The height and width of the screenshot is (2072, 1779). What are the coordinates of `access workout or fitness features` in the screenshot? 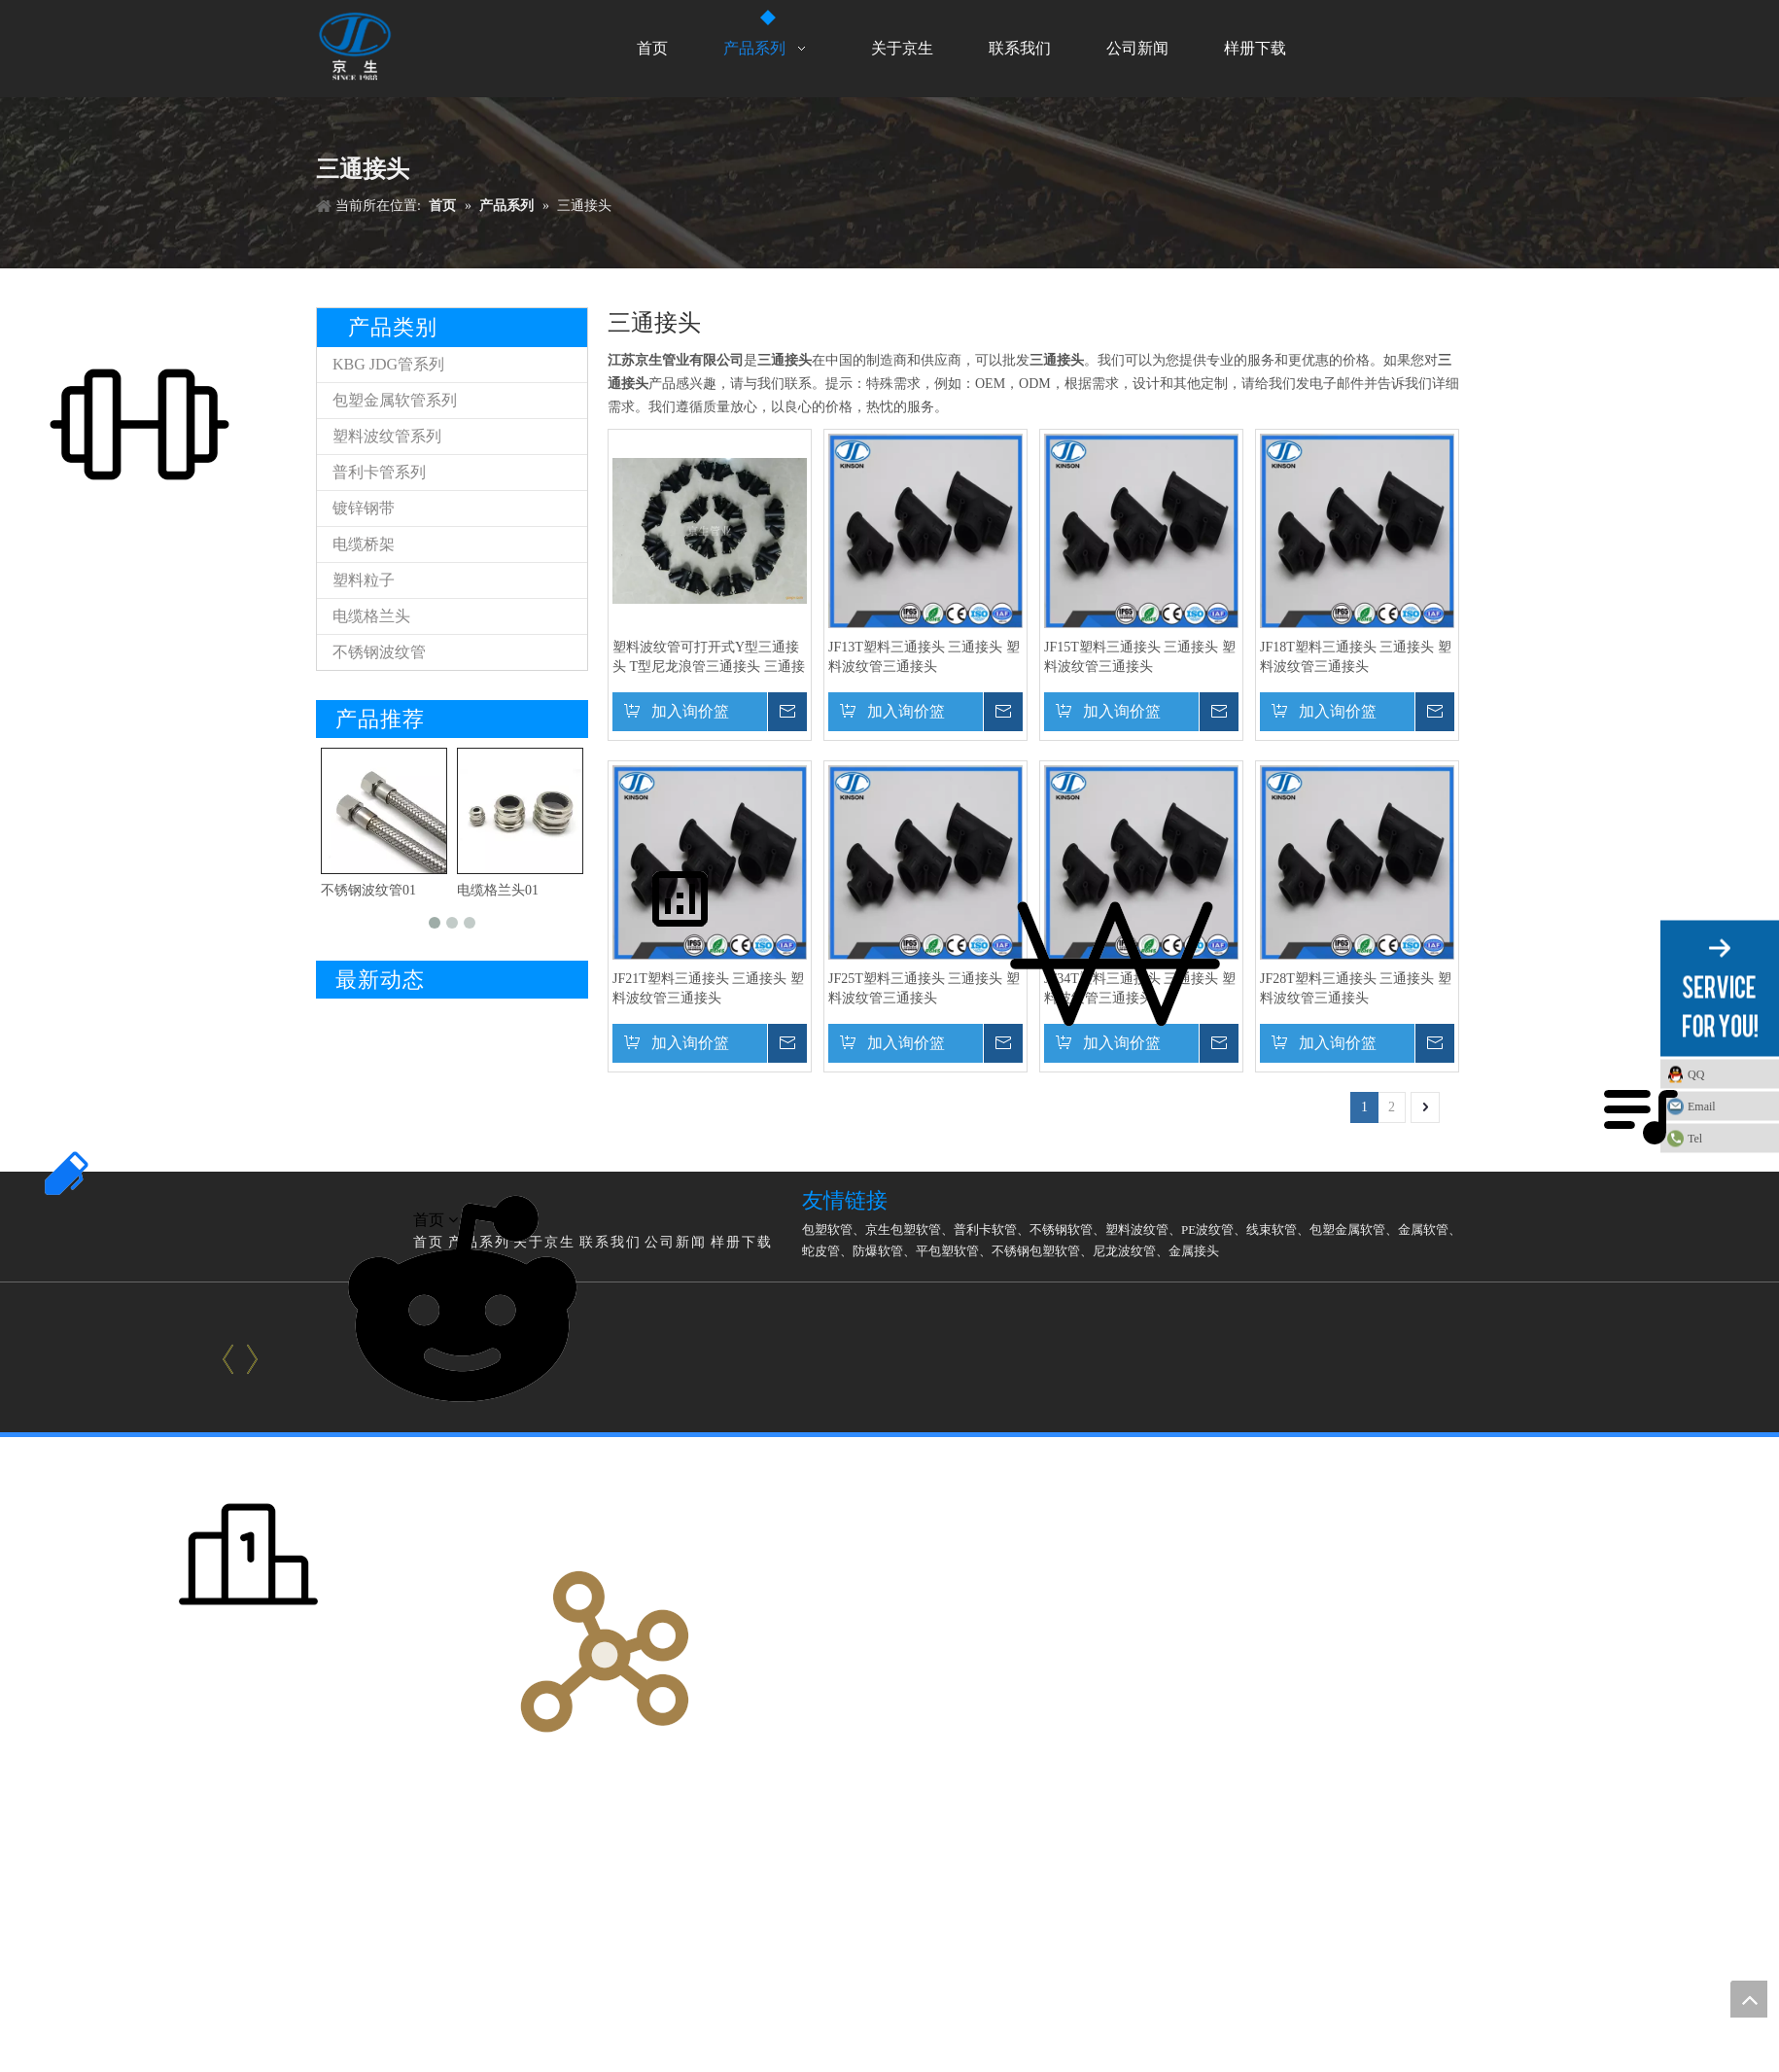 It's located at (139, 424).